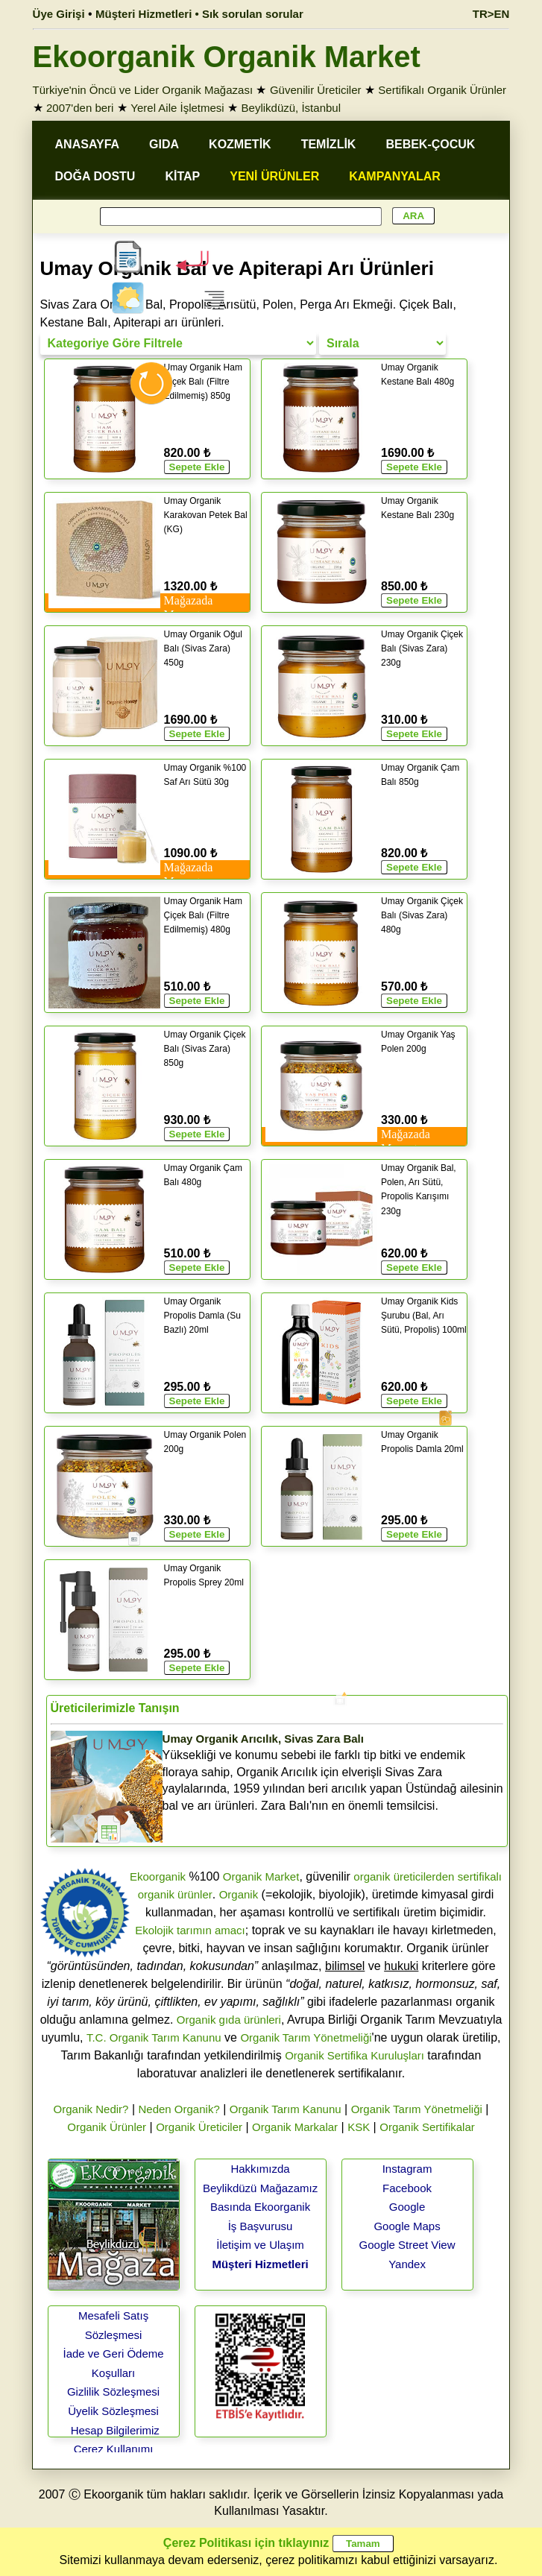 This screenshot has width=542, height=2576. What do you see at coordinates (214, 300) in the screenshot?
I see `align text to the right margin` at bounding box center [214, 300].